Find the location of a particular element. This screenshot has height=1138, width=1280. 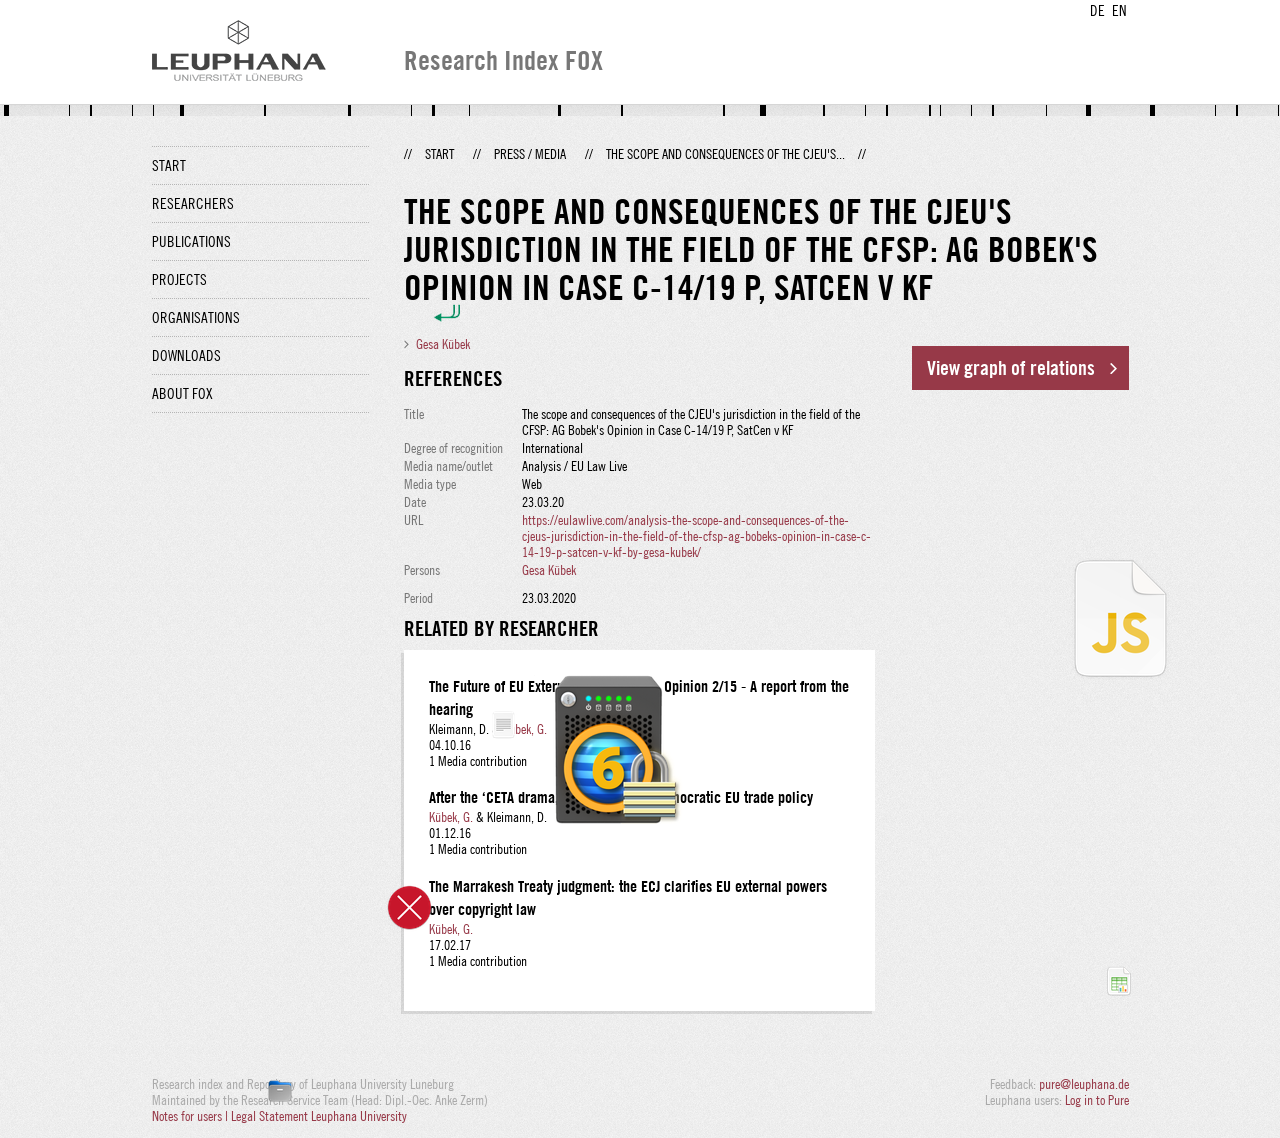

open a spreadsheet file is located at coordinates (1119, 981).